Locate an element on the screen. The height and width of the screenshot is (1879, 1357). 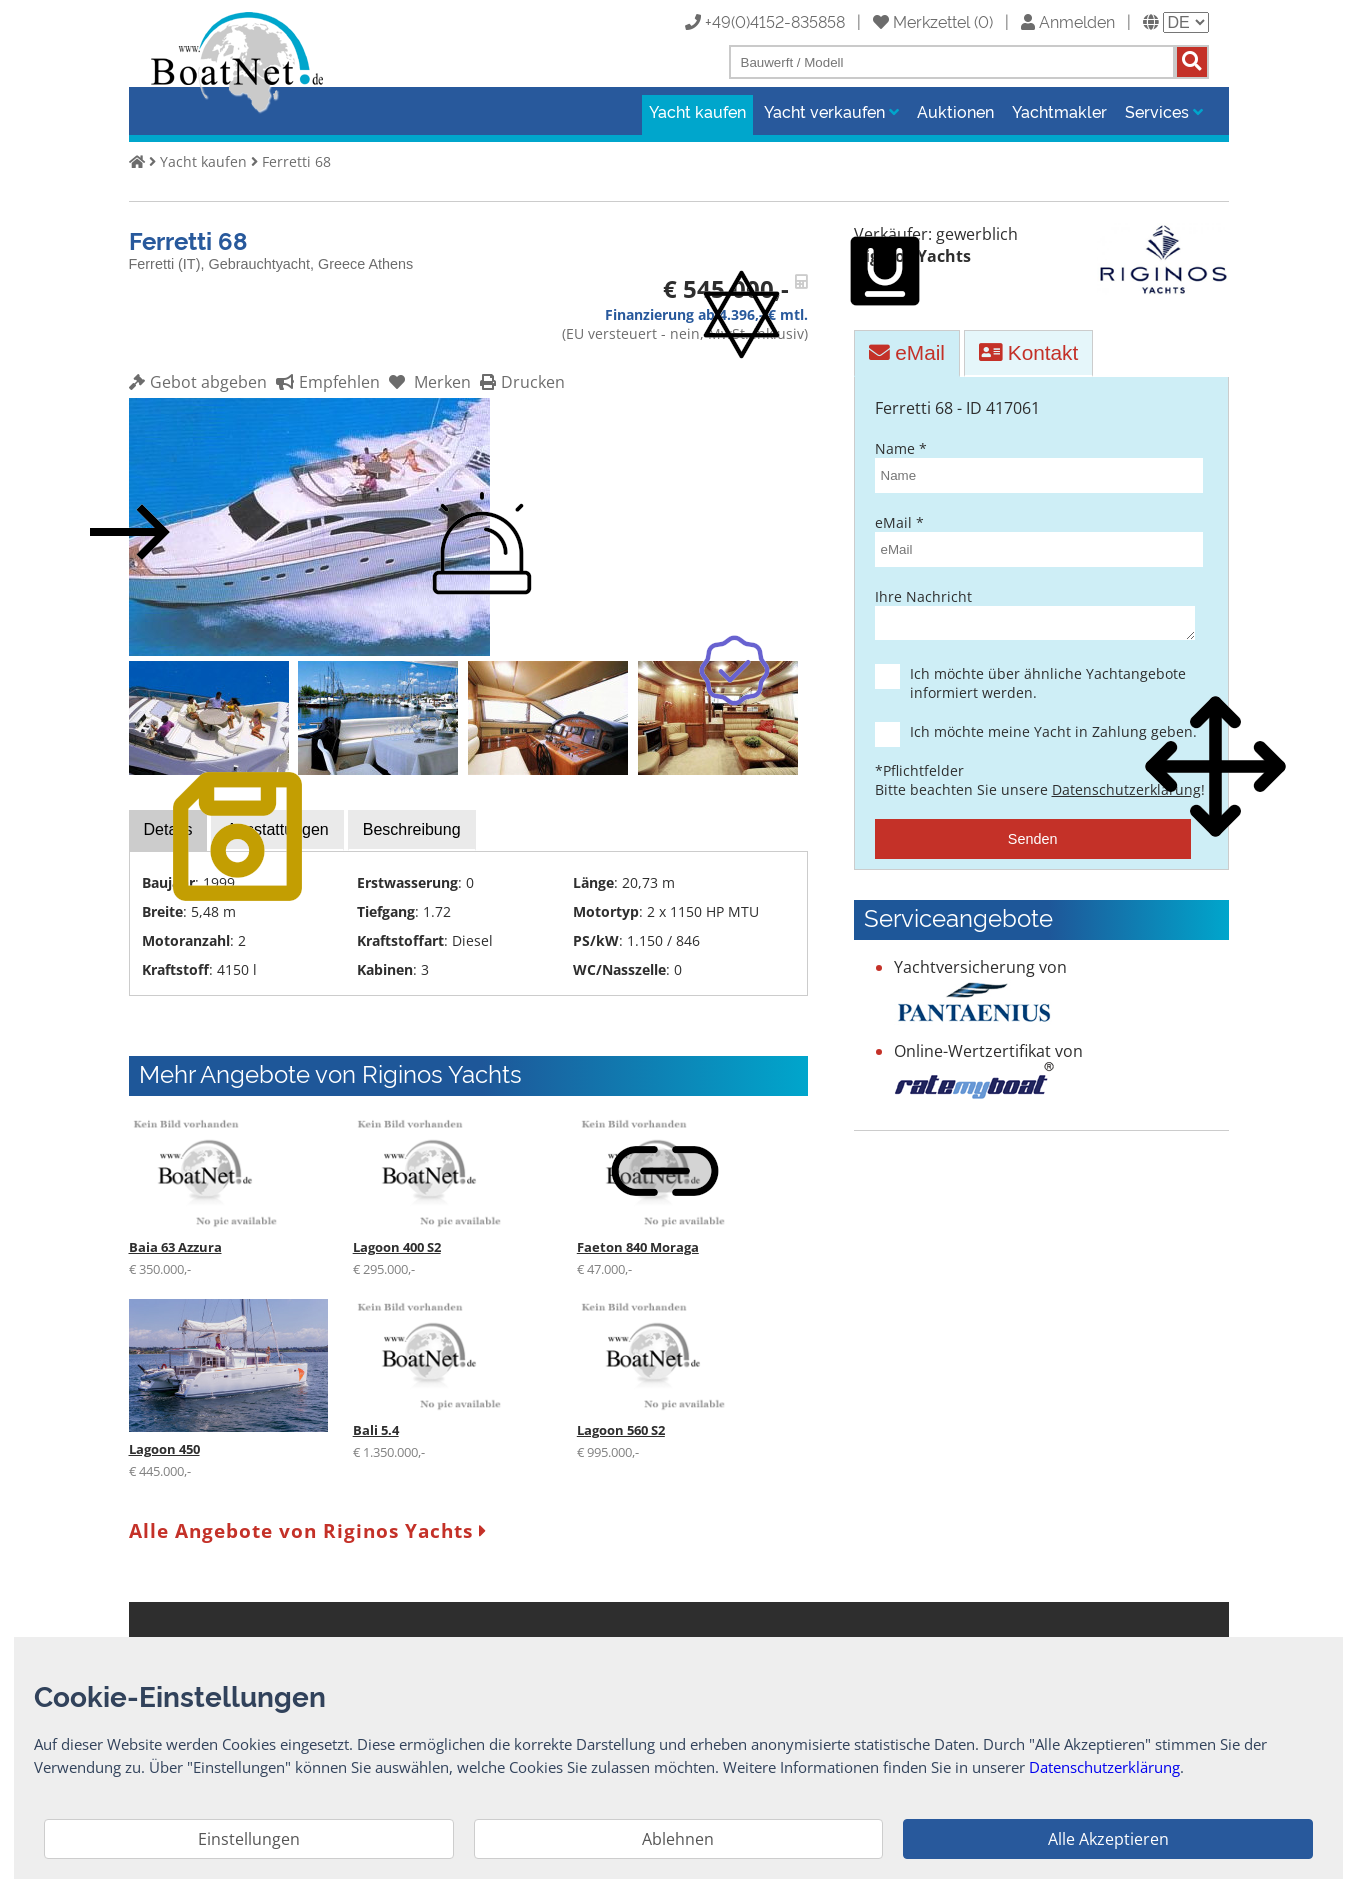
indicates Jewish religious content or services is located at coordinates (741, 314).